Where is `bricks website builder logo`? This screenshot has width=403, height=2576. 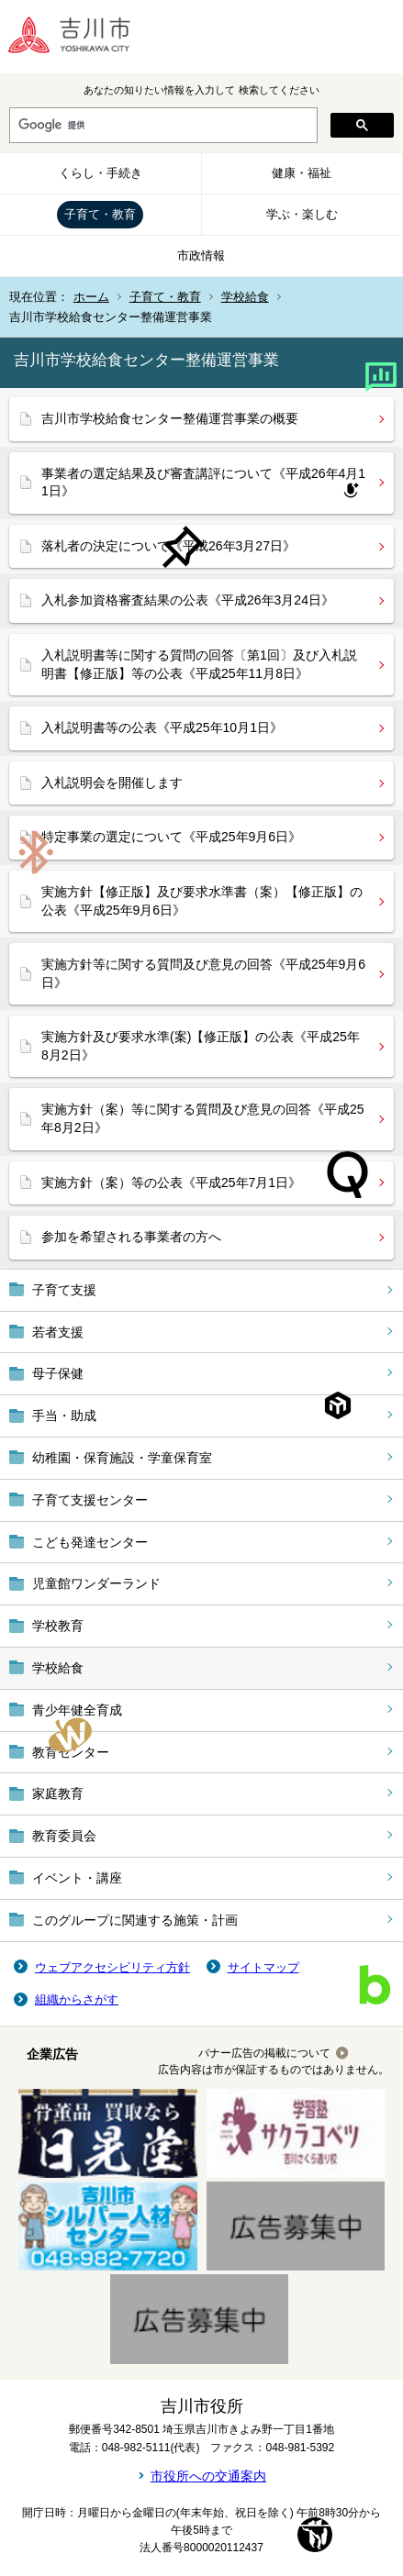 bricks website builder logo is located at coordinates (375, 1984).